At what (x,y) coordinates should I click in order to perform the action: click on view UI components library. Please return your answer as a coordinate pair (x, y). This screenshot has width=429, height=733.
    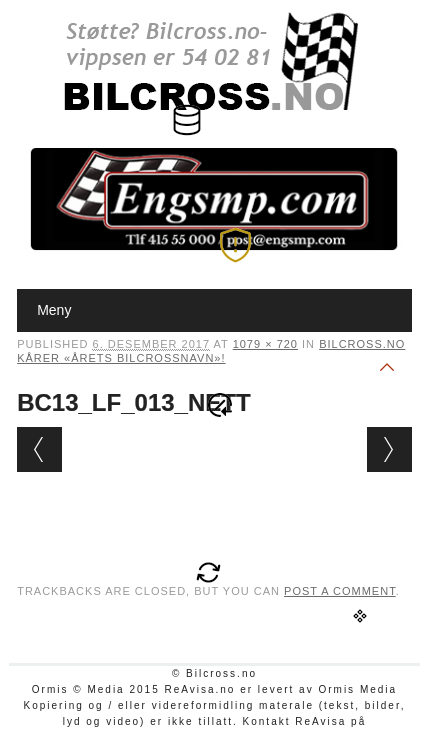
    Looking at the image, I should click on (360, 616).